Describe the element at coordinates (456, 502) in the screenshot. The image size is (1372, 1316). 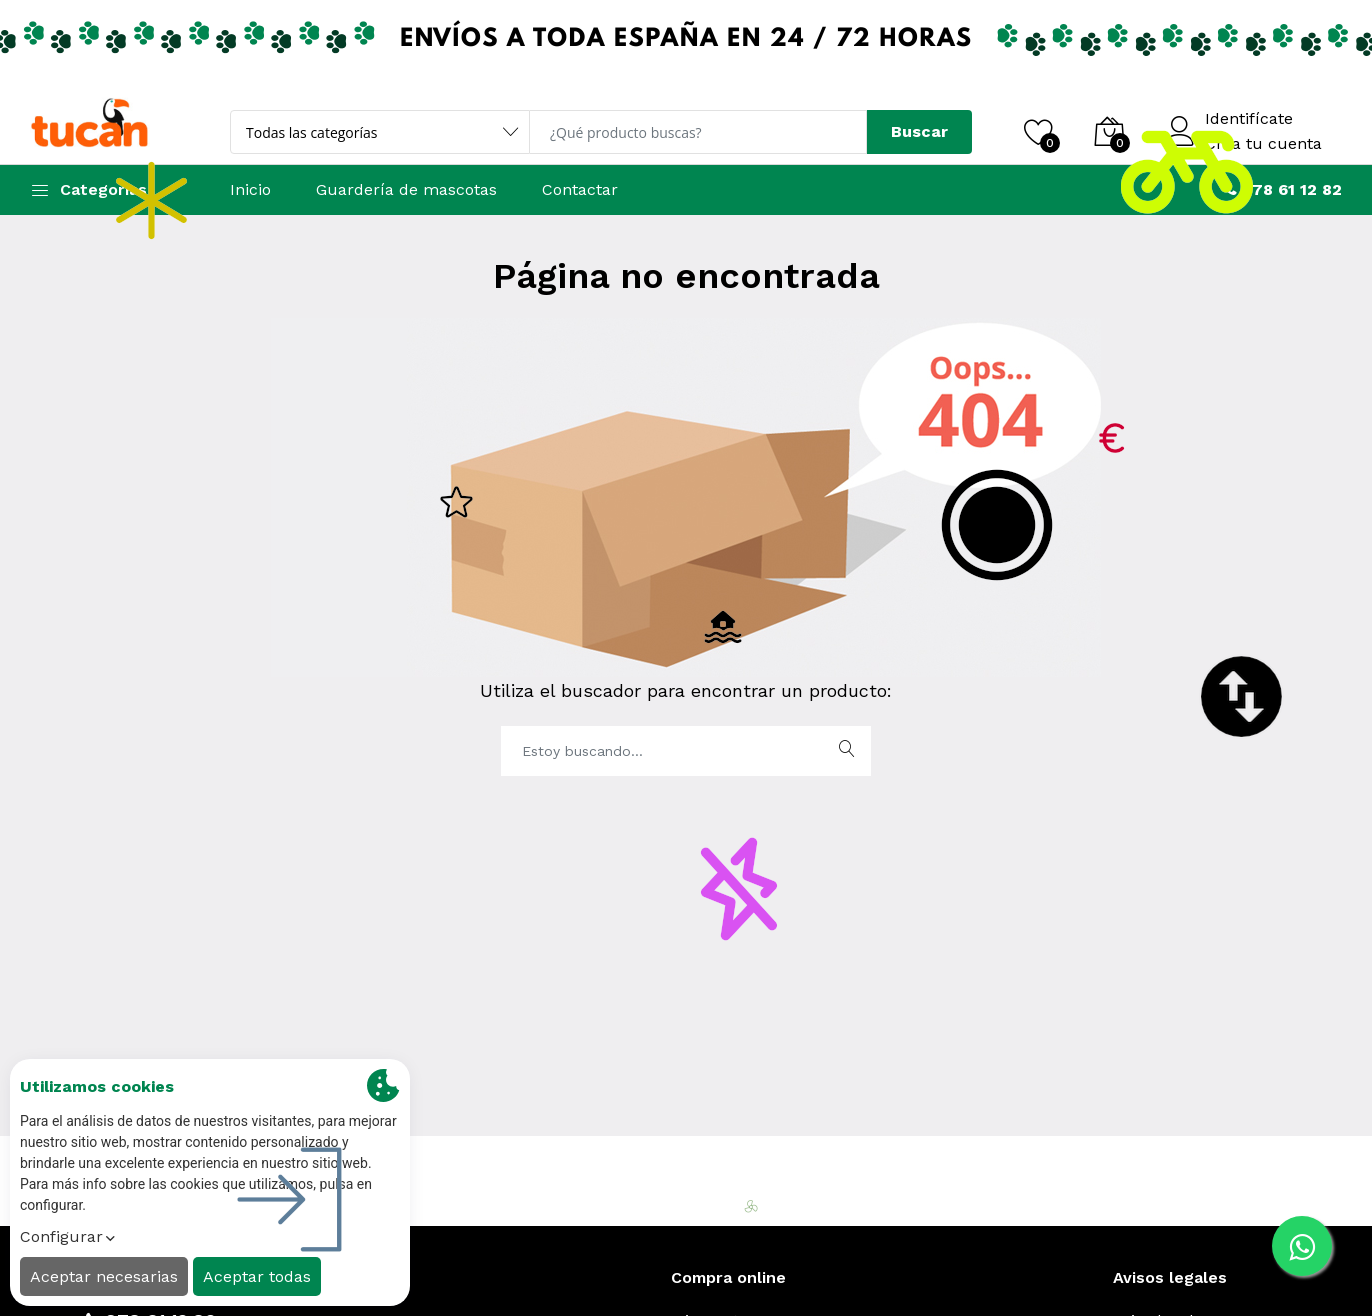
I see `add to favorites` at that location.